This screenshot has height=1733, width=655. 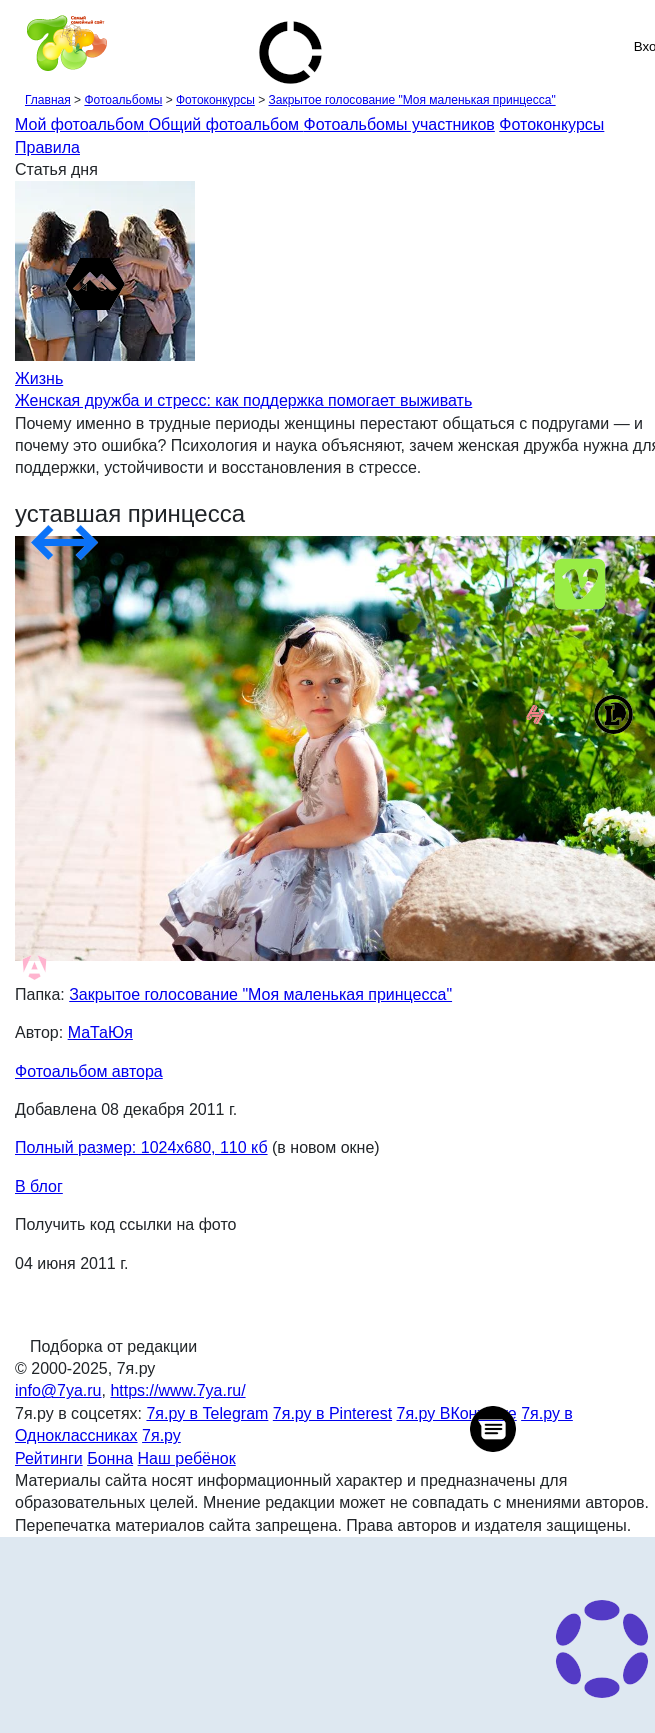 What do you see at coordinates (95, 284) in the screenshot?
I see `Alpine Linux operating system logo` at bounding box center [95, 284].